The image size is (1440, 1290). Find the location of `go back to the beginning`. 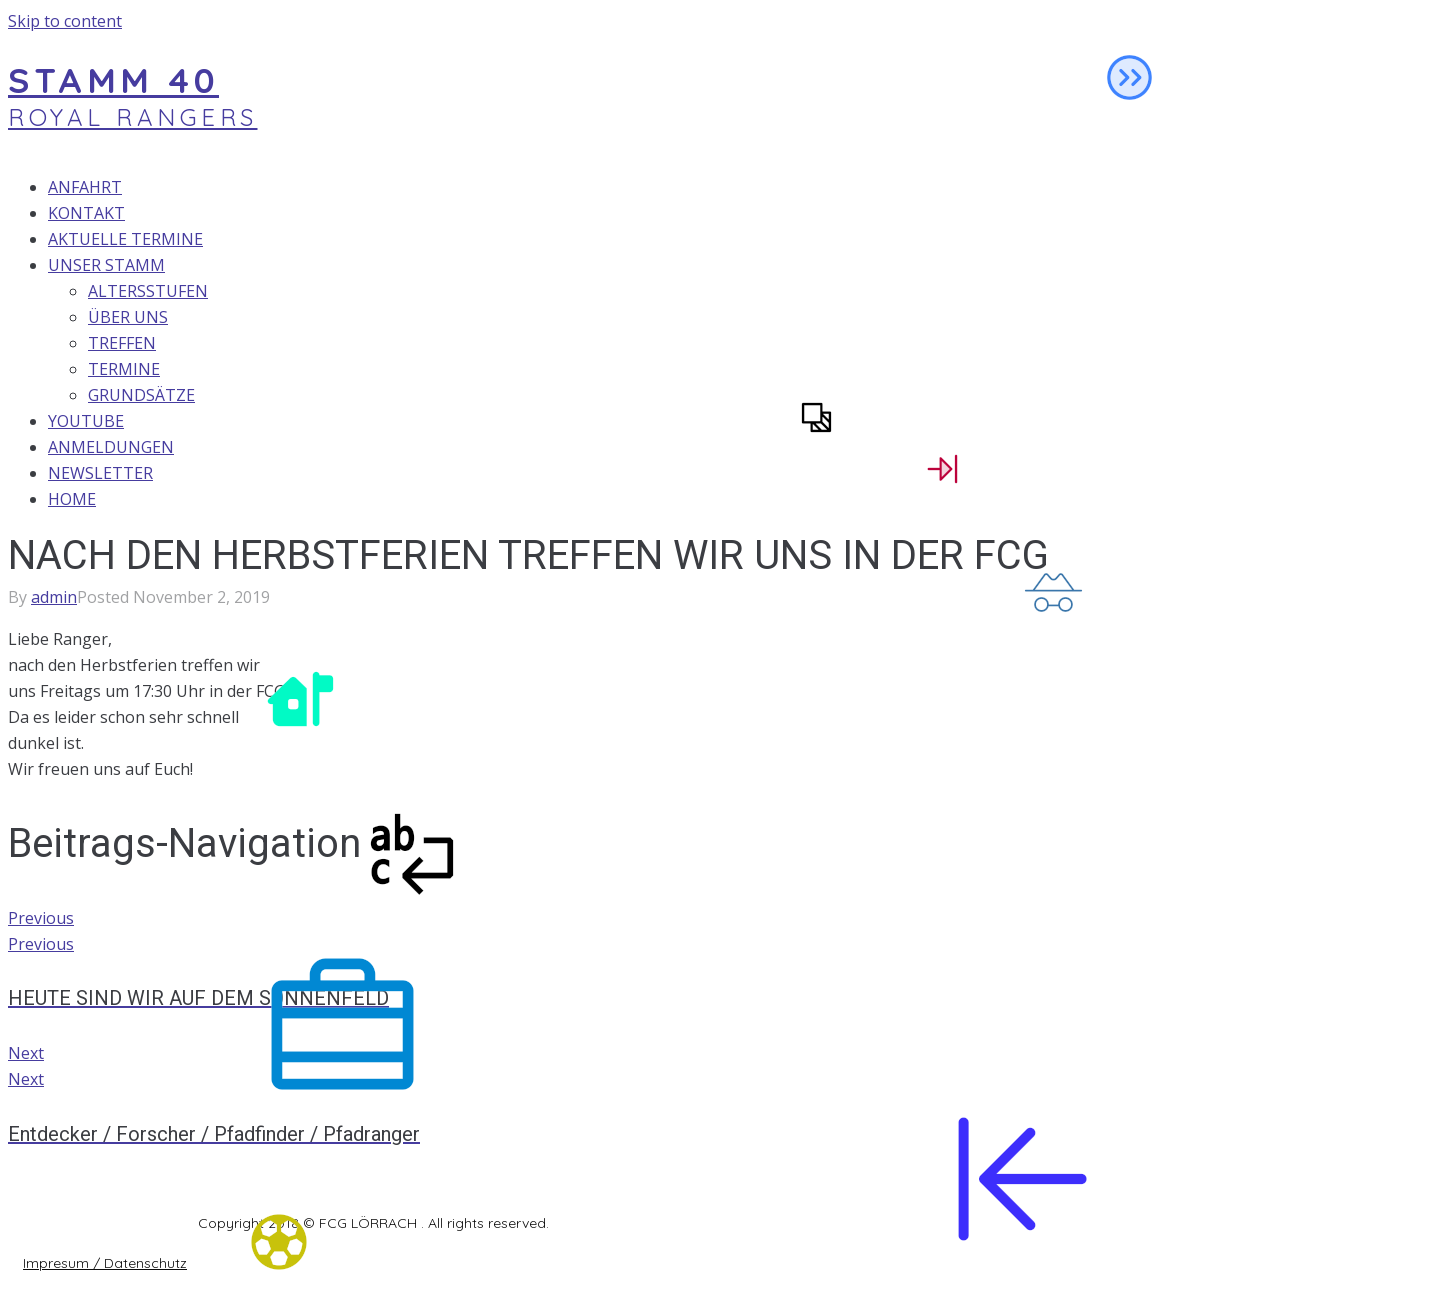

go back to the beginning is located at coordinates (1020, 1179).